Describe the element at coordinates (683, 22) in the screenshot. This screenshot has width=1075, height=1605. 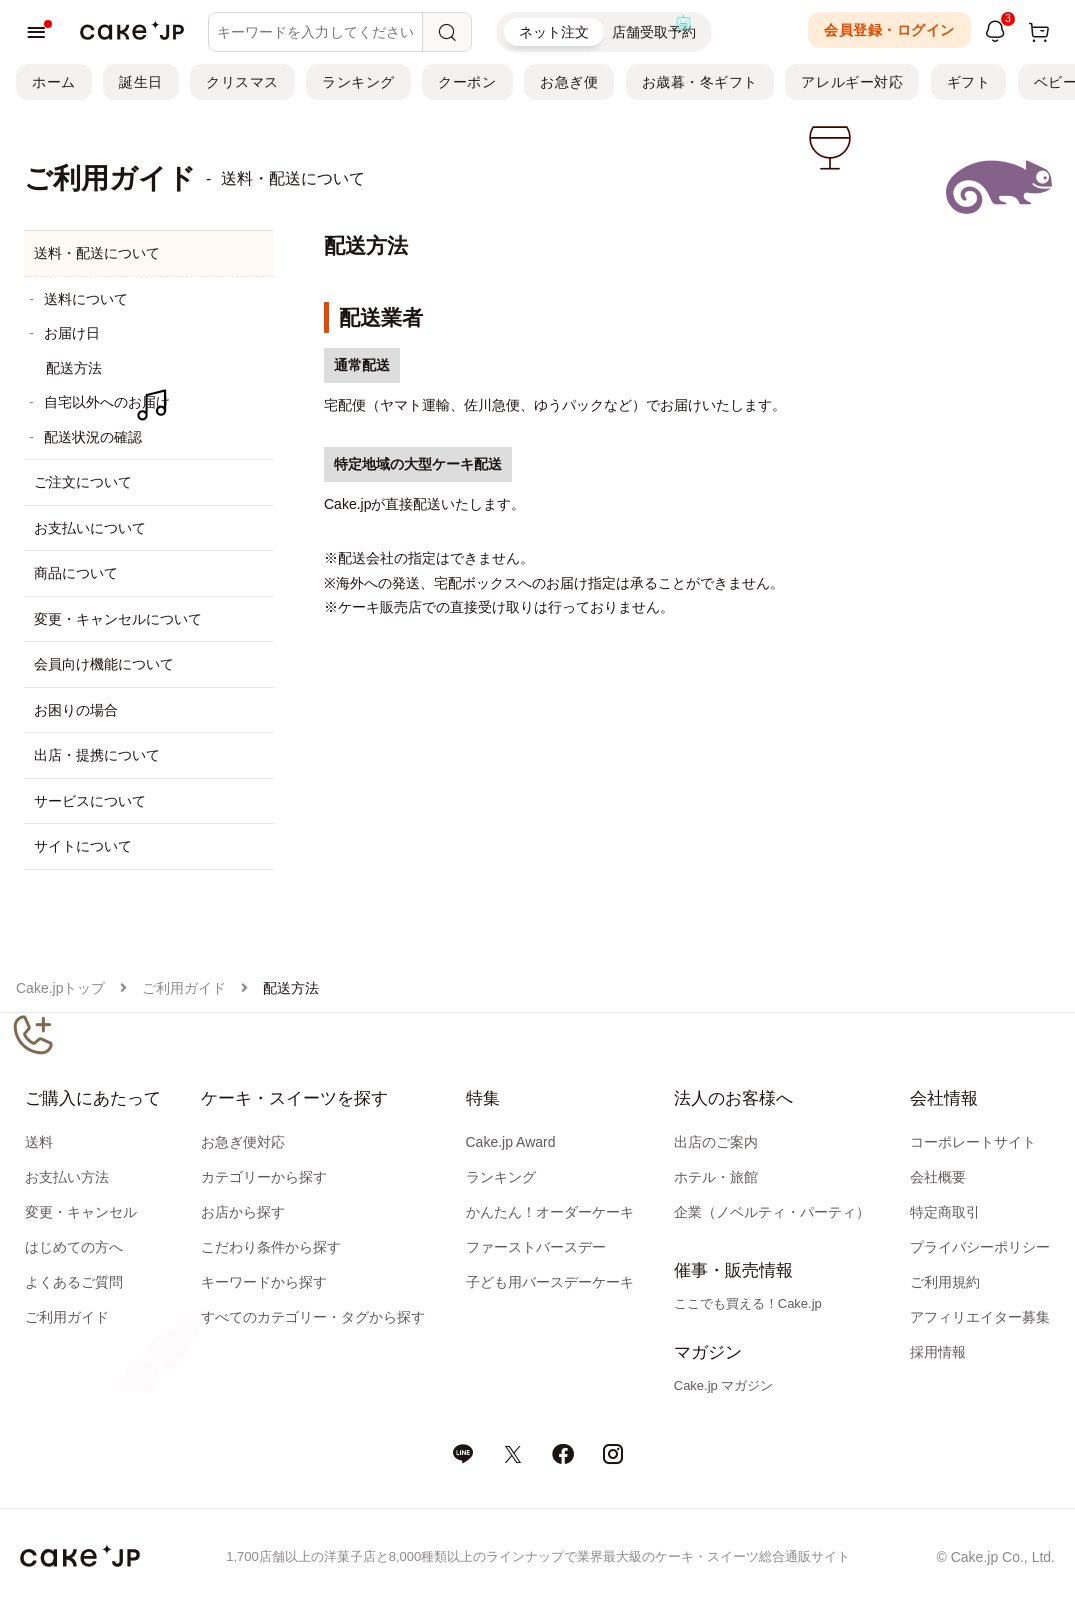
I see `access AI assistant or chatbot features` at that location.